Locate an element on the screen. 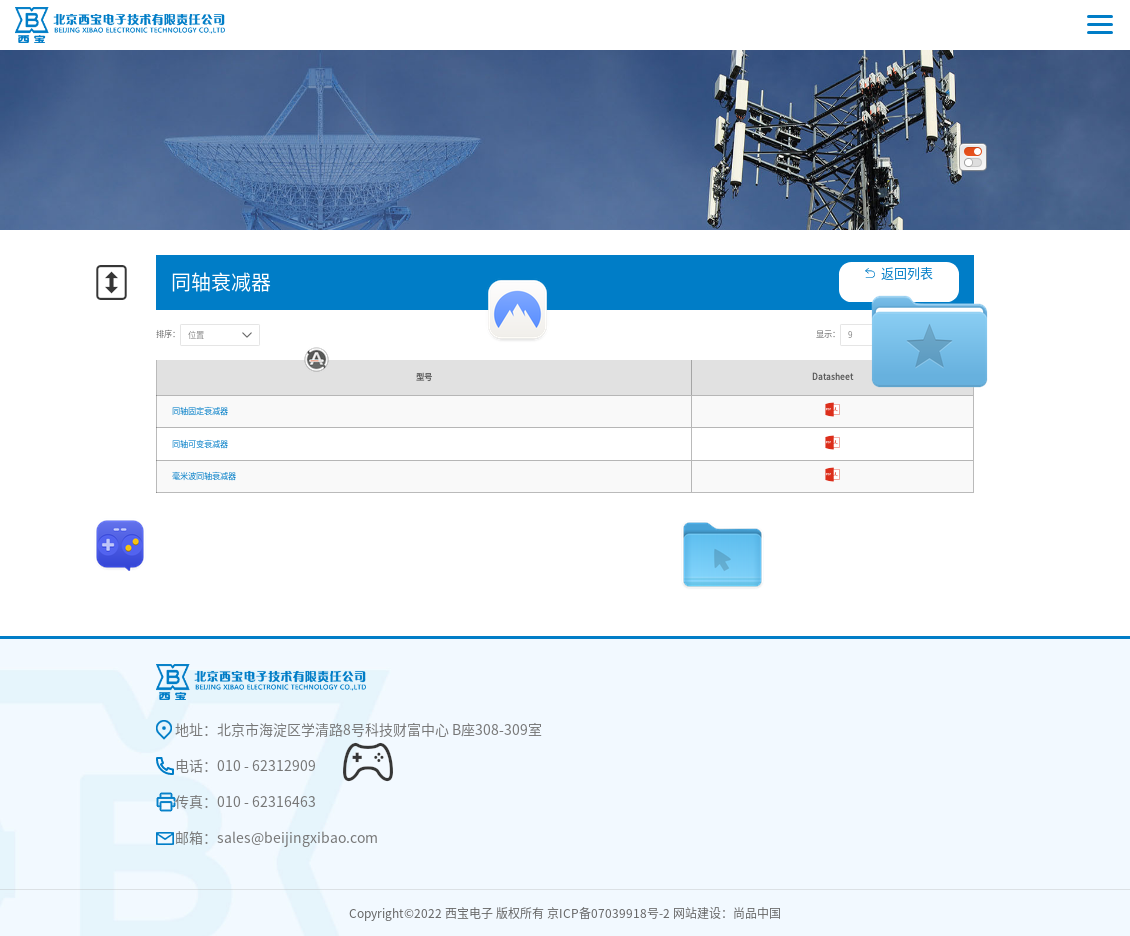 The image size is (1130, 936). open krusader file manager is located at coordinates (722, 554).